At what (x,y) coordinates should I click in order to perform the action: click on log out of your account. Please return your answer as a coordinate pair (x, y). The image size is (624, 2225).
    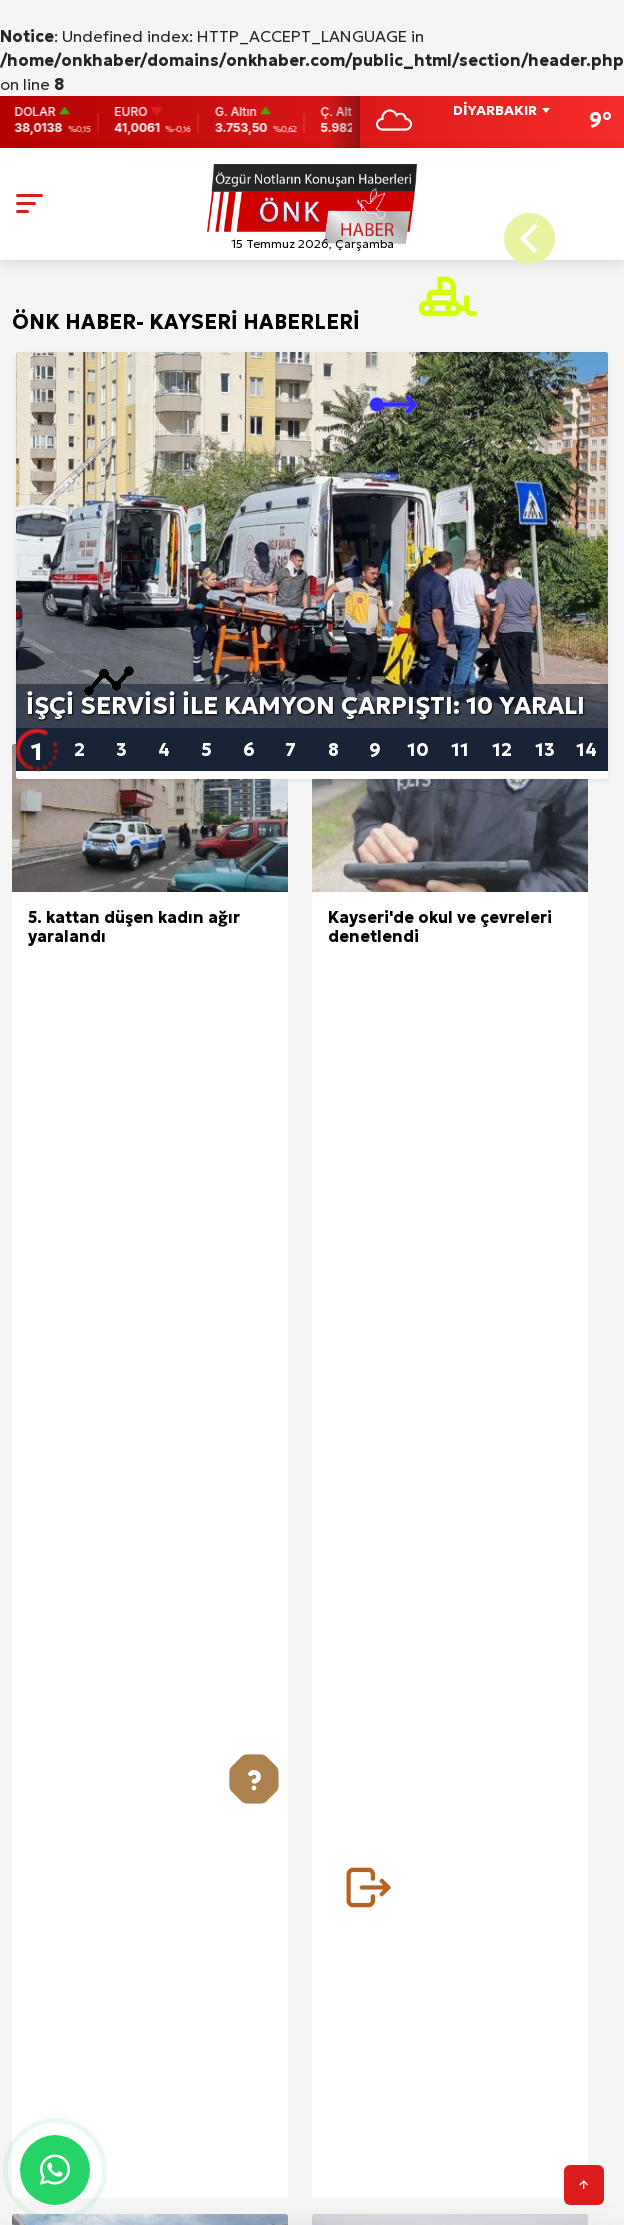
    Looking at the image, I should click on (368, 1887).